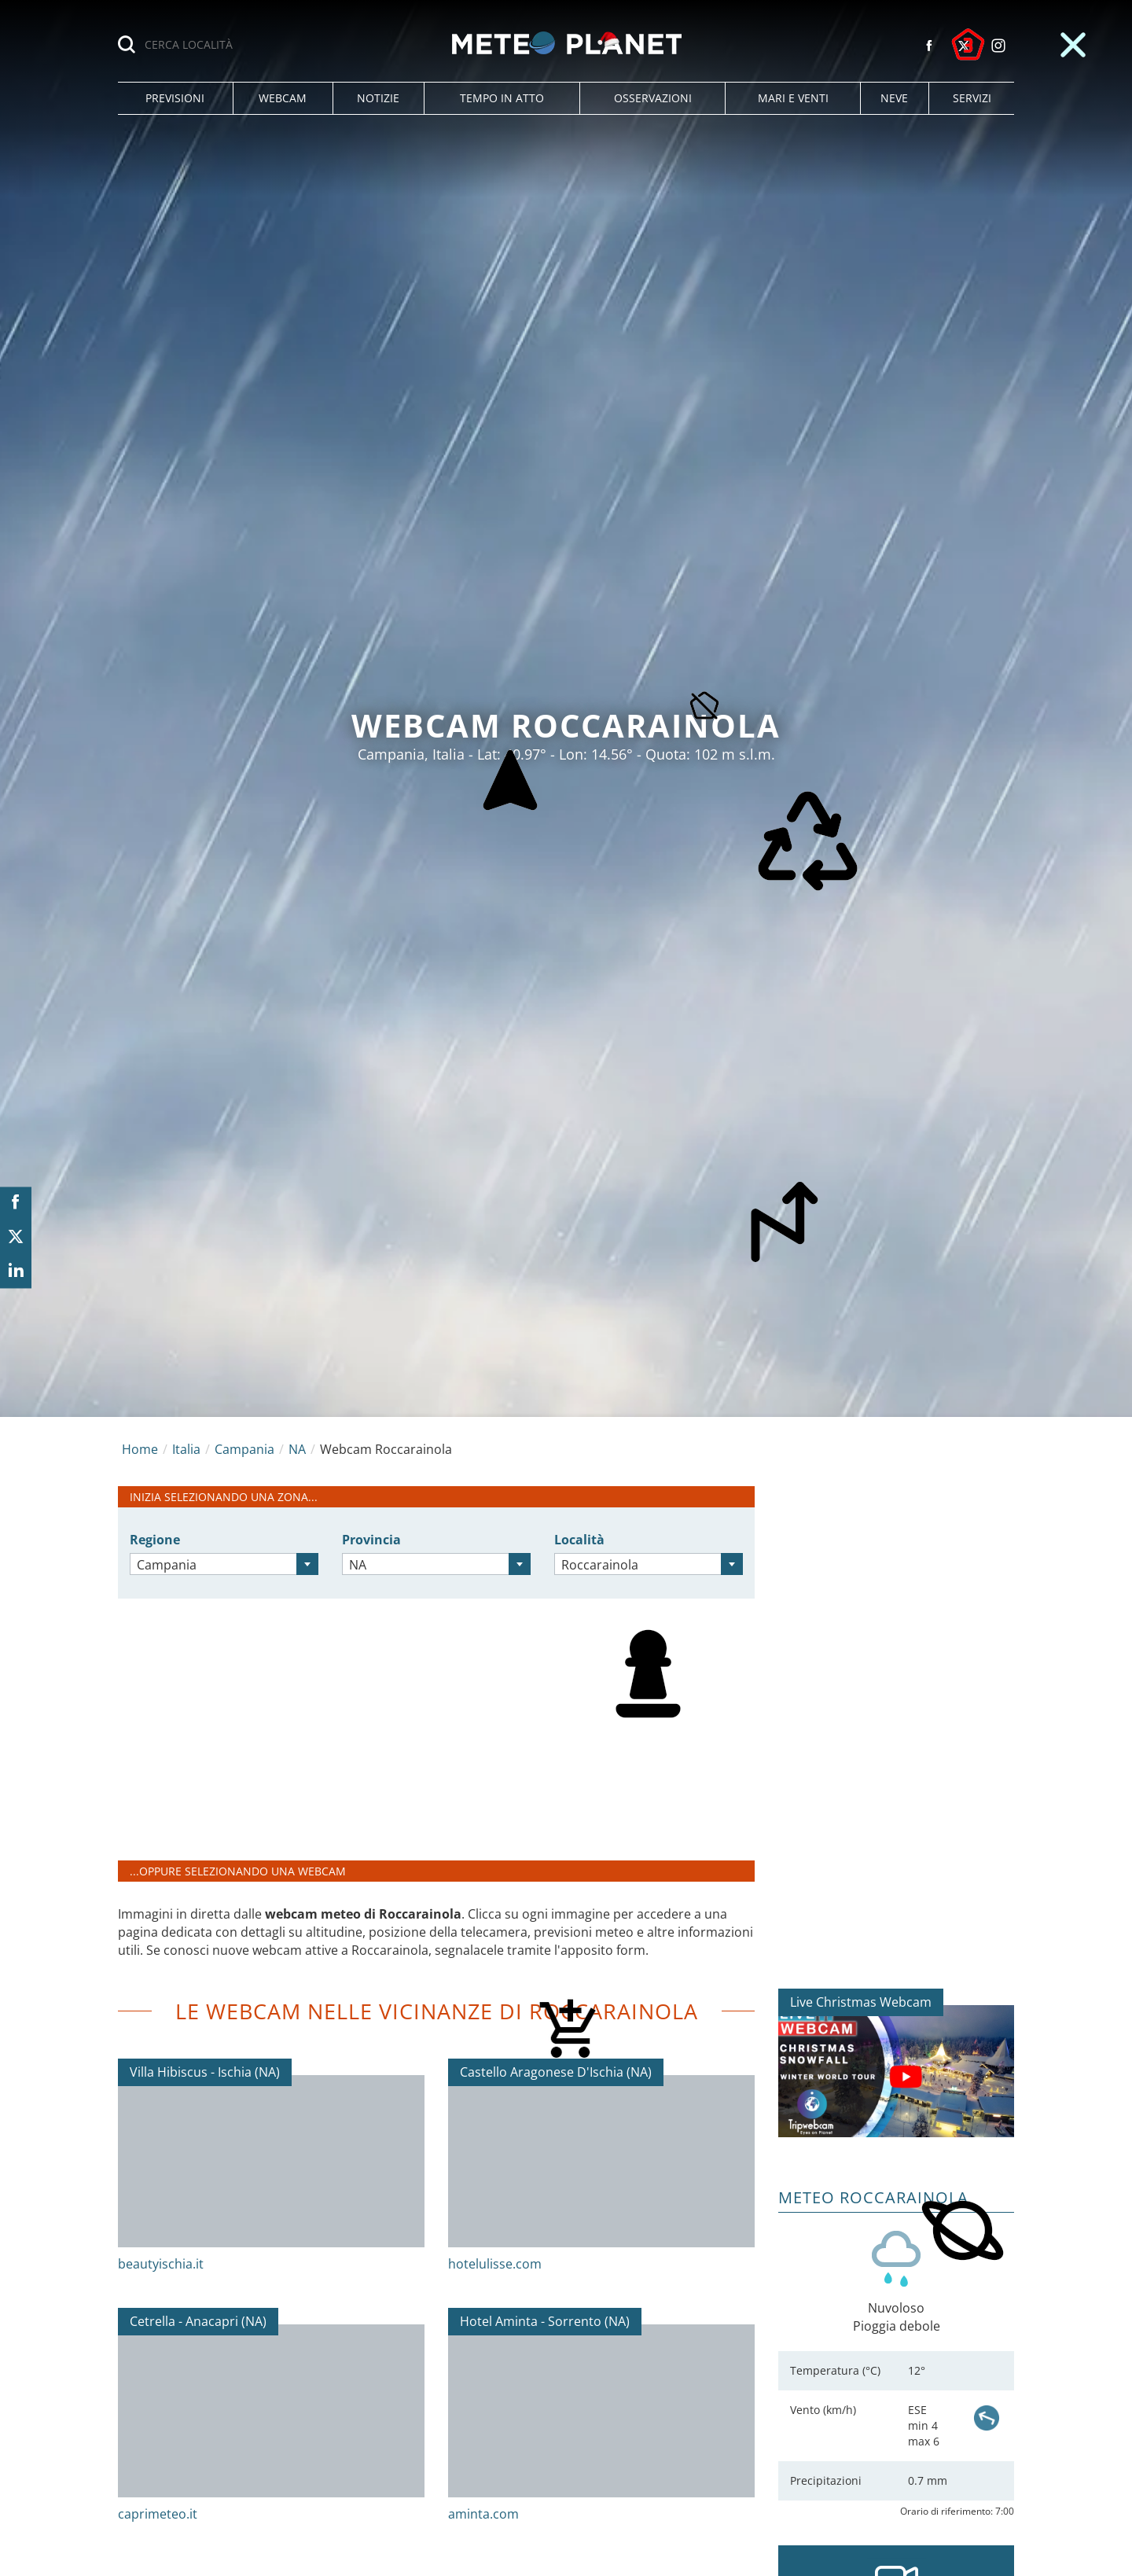 The image size is (1132, 2576). I want to click on play chess or access chess game, so click(648, 1676).